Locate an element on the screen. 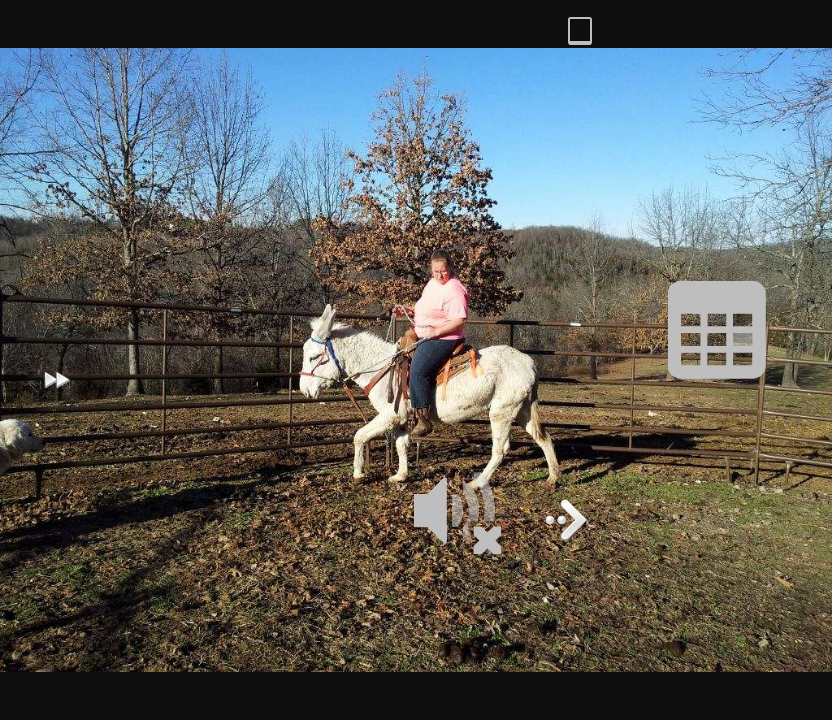  indicates a calendar file type is located at coordinates (720, 333).